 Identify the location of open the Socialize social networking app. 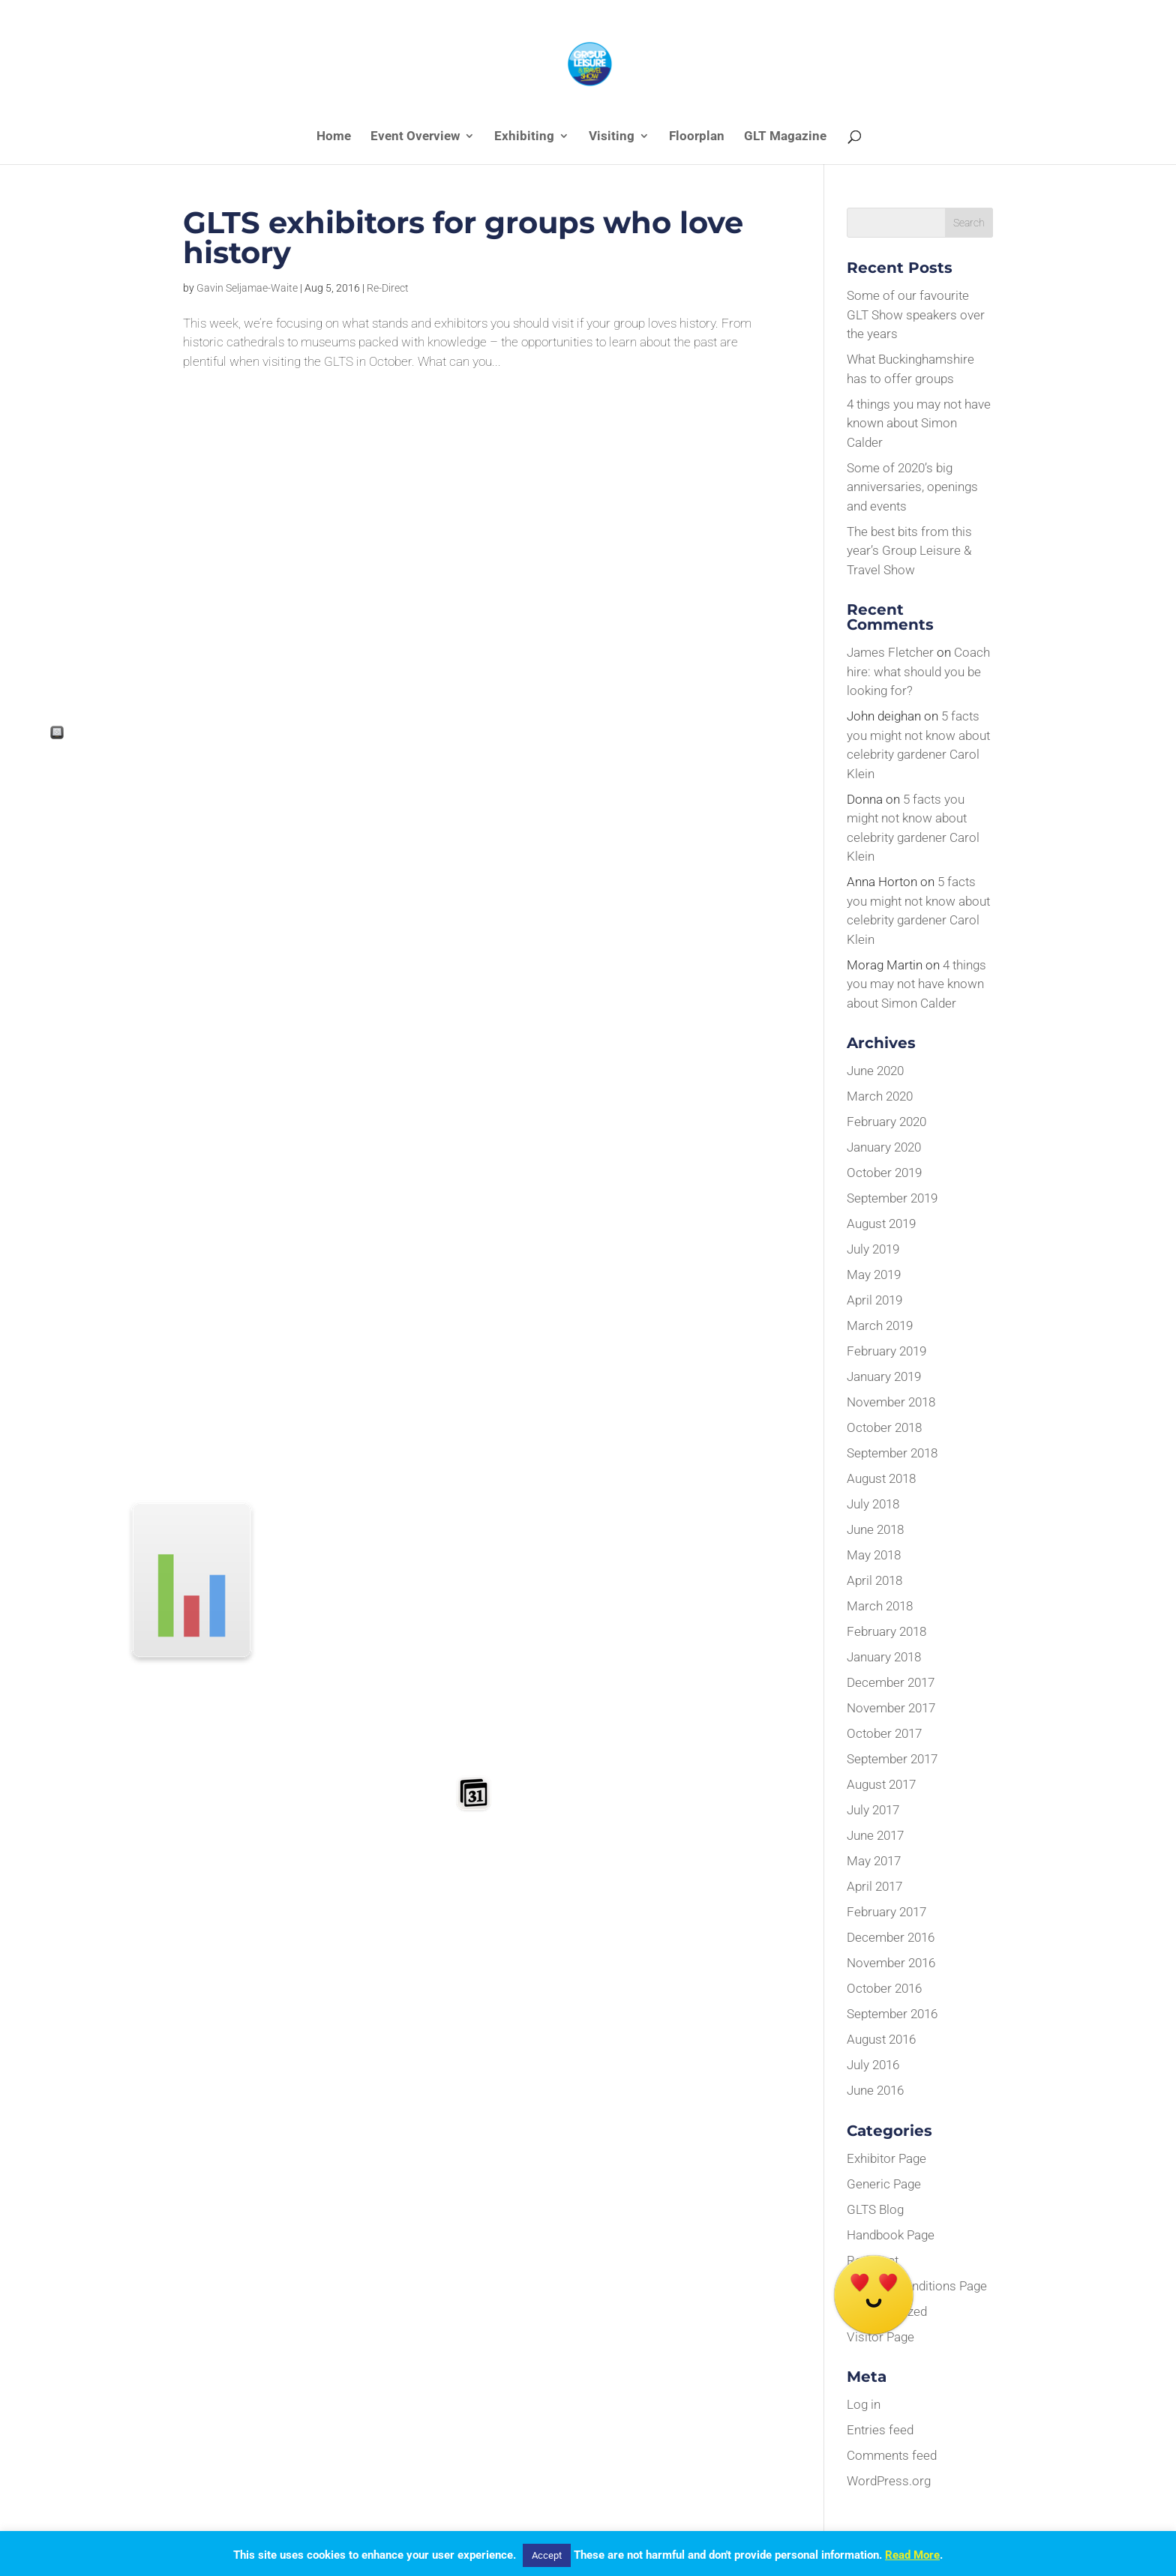
(874, 2295).